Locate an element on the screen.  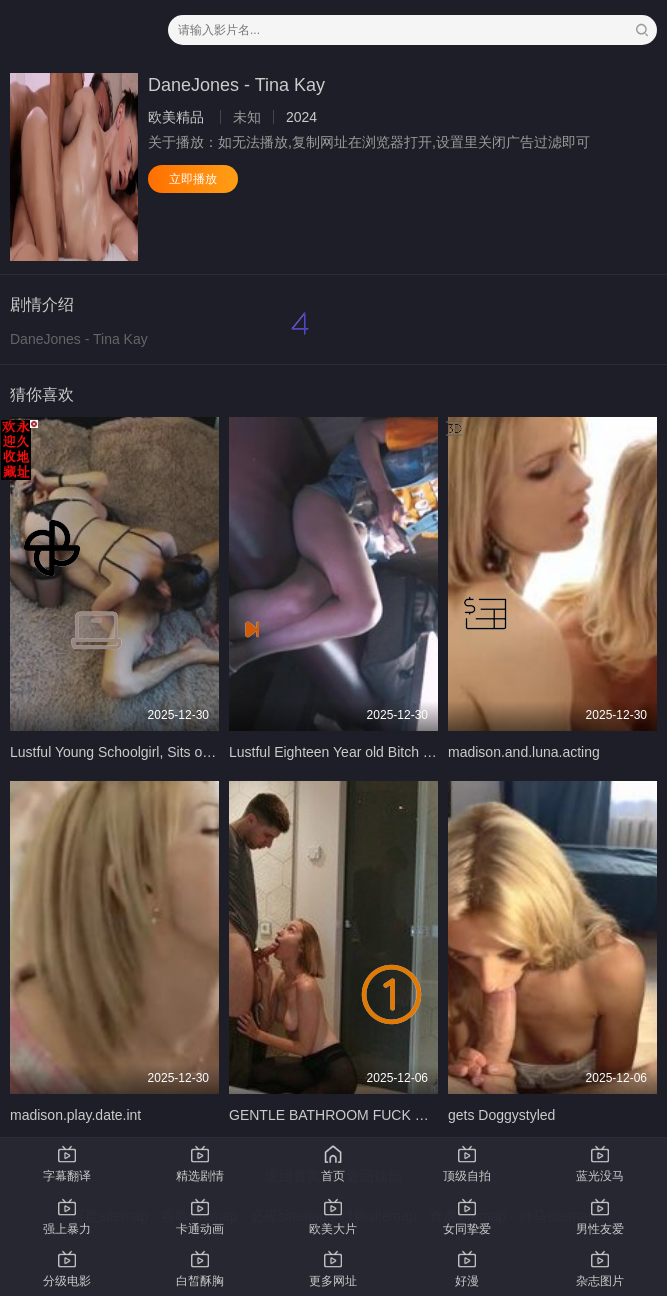
view invoice details is located at coordinates (486, 614).